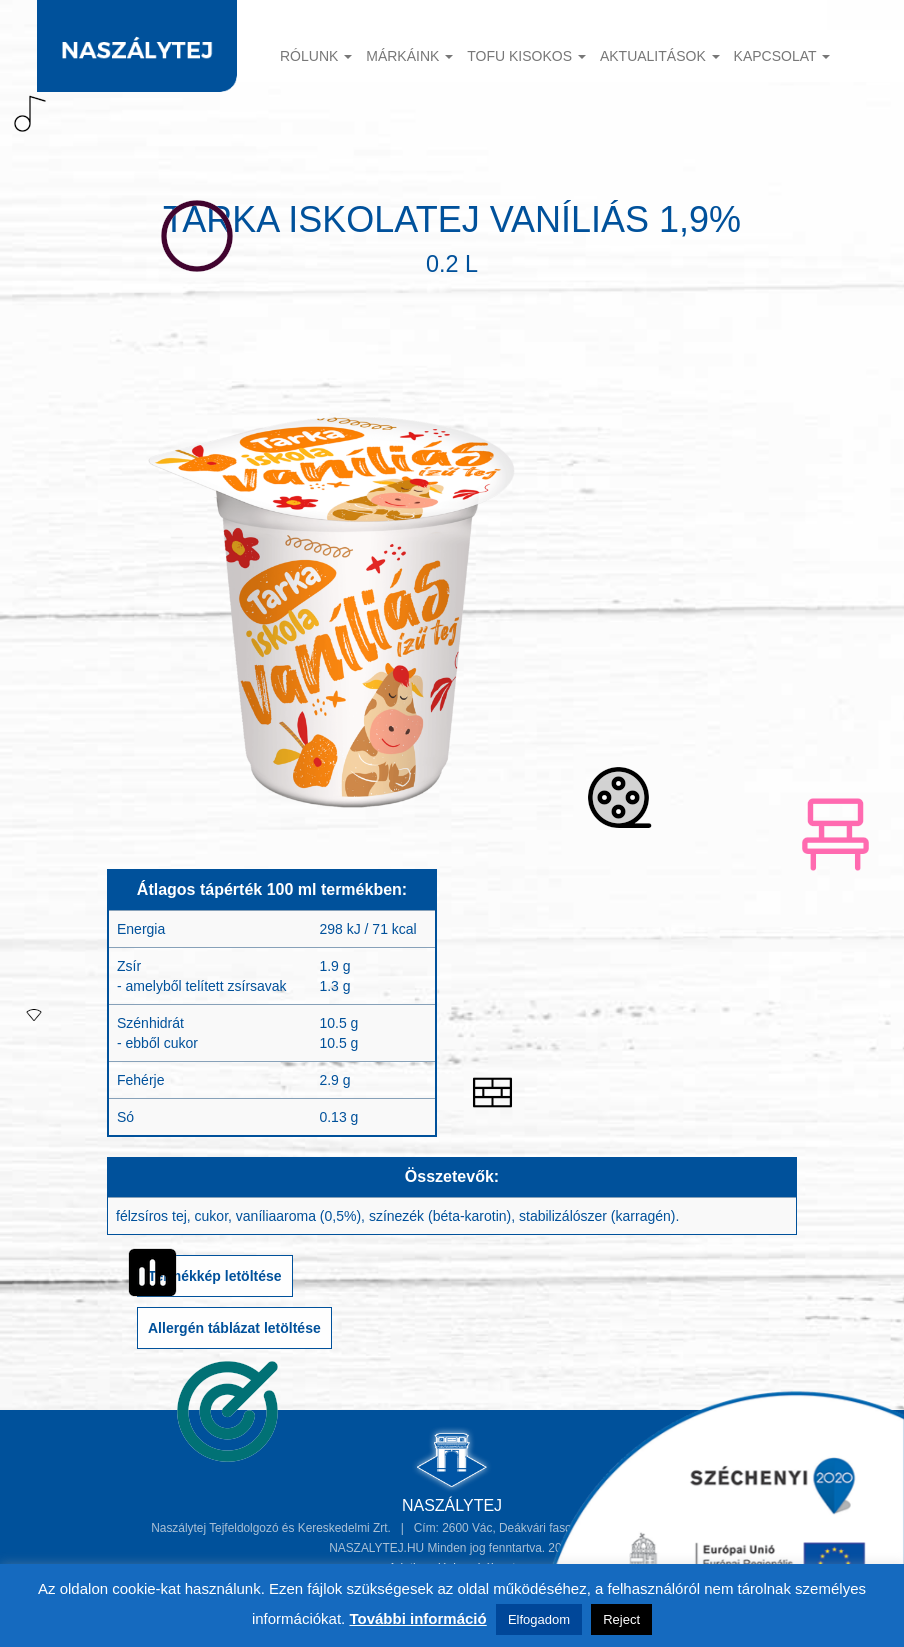 The width and height of the screenshot is (904, 1647). What do you see at coordinates (618, 797) in the screenshot?
I see `browse video or movie content` at bounding box center [618, 797].